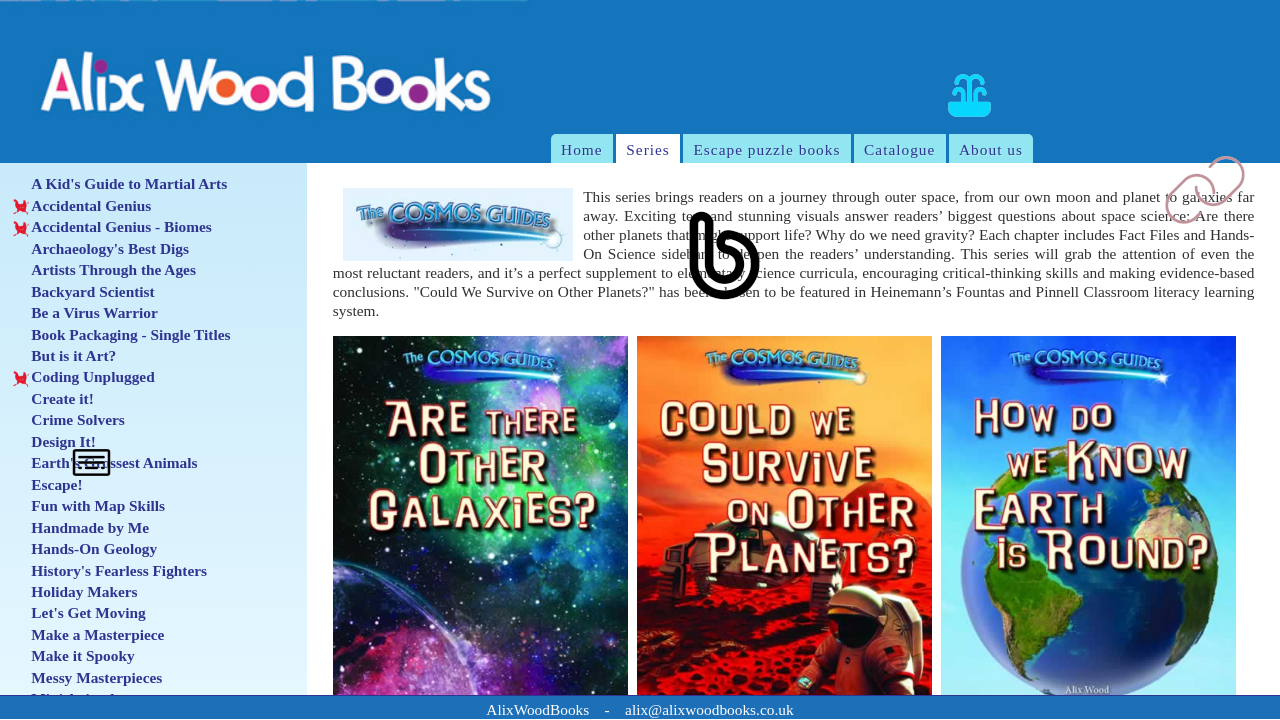  What do you see at coordinates (724, 255) in the screenshot?
I see `bebo social network logo` at bounding box center [724, 255].